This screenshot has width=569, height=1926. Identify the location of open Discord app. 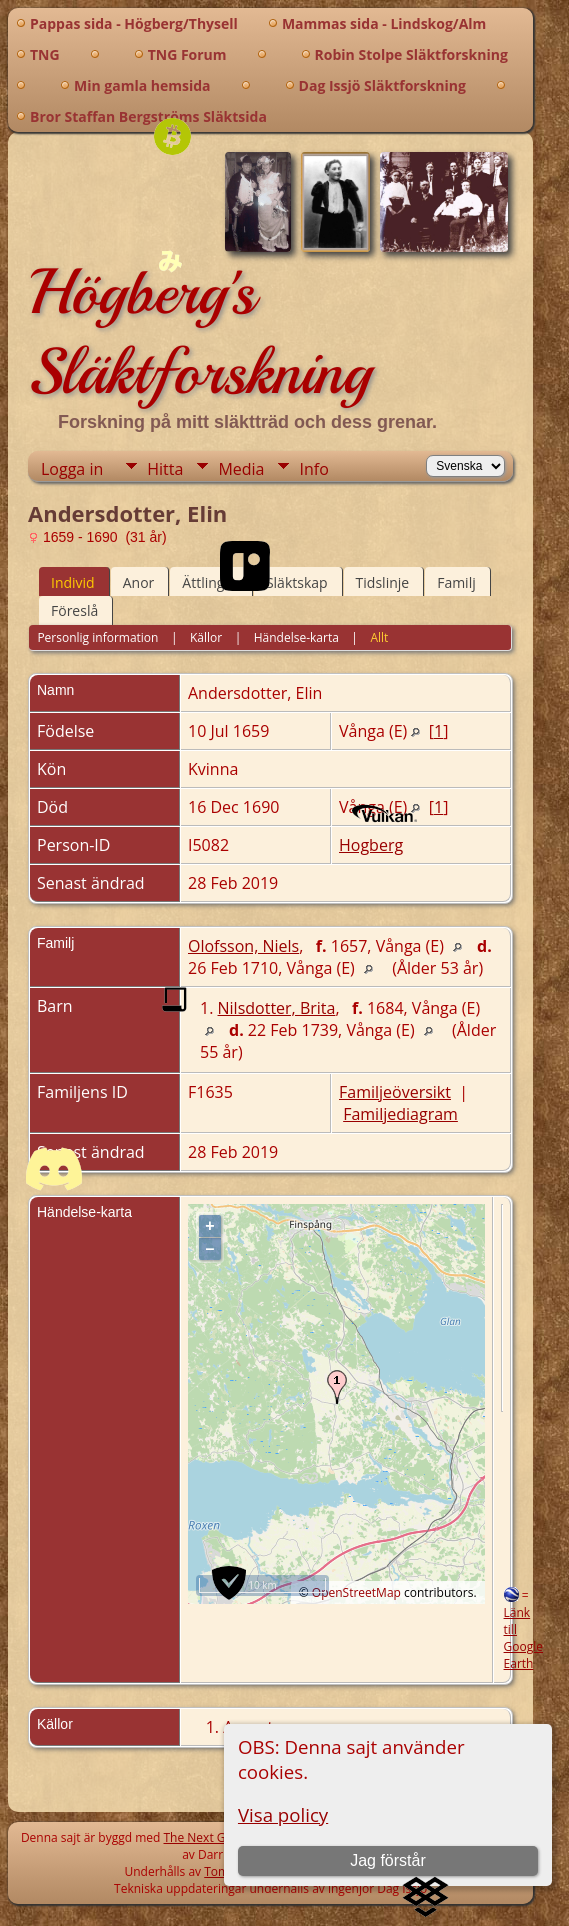
(54, 1169).